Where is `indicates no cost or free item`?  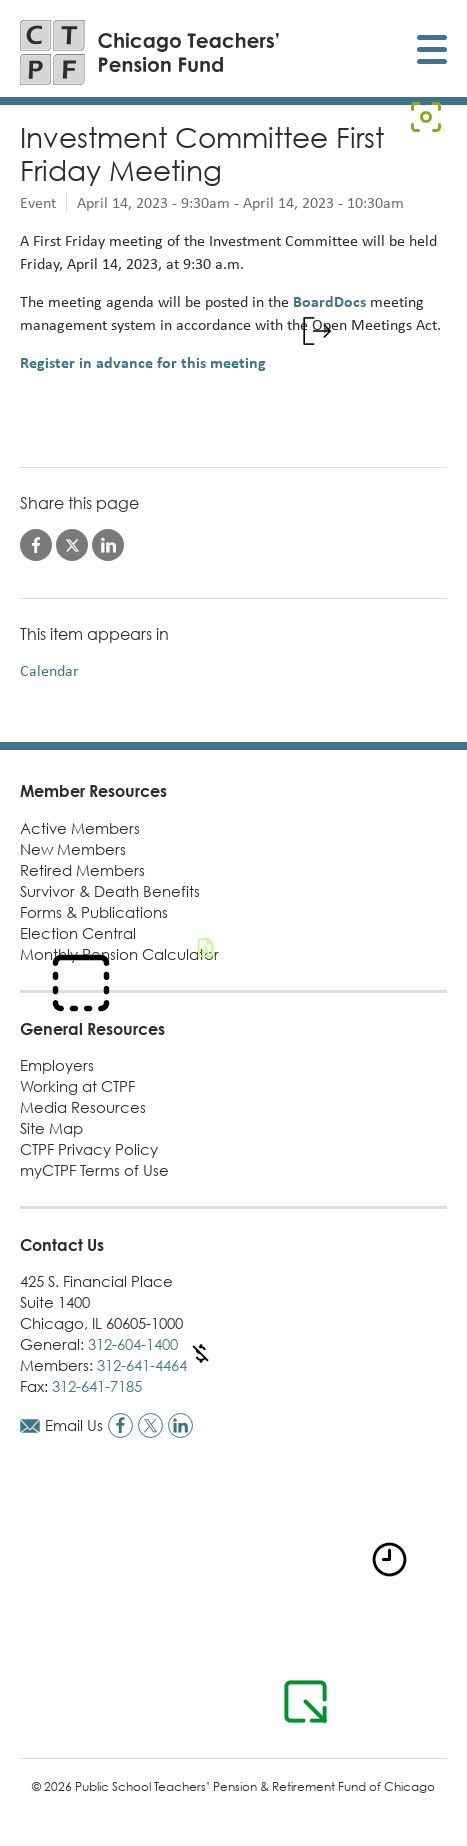 indicates no cost or free item is located at coordinates (200, 1353).